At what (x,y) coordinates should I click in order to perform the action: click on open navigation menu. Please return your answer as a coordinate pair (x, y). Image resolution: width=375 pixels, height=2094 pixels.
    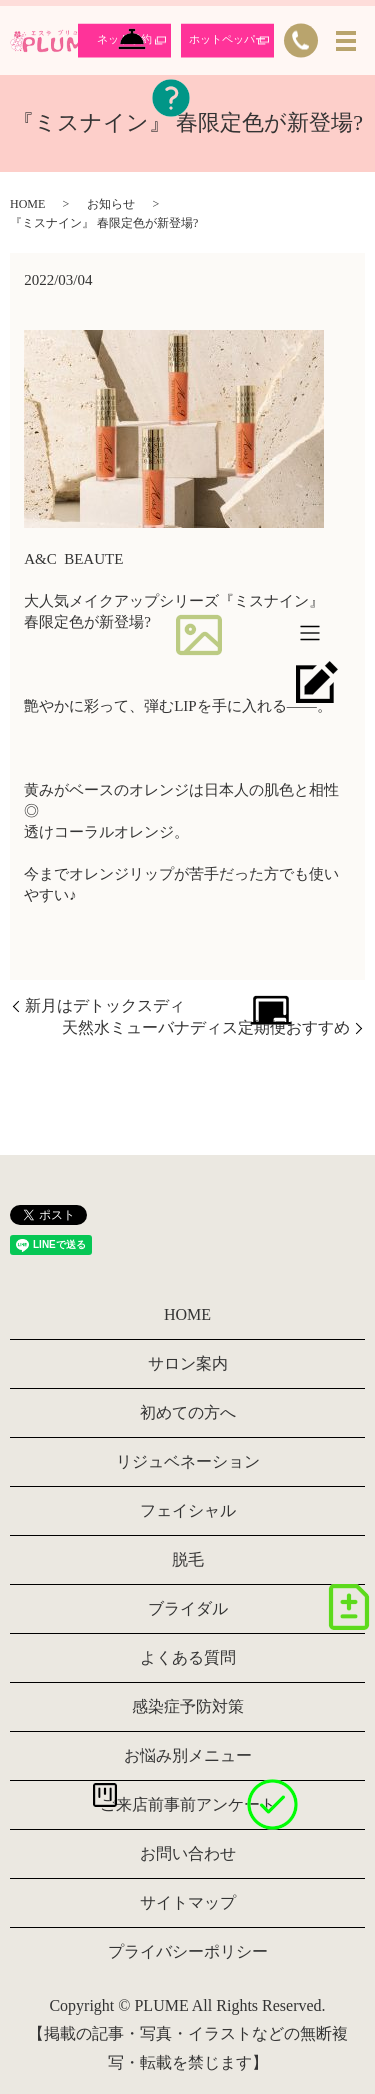
    Looking at the image, I should click on (310, 633).